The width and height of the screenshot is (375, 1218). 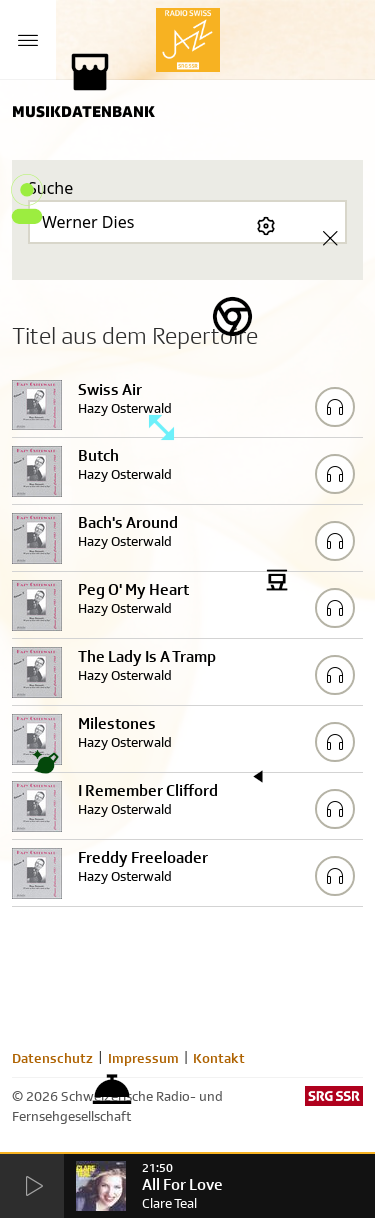 I want to click on access the online store or marketplace, so click(x=90, y=72).